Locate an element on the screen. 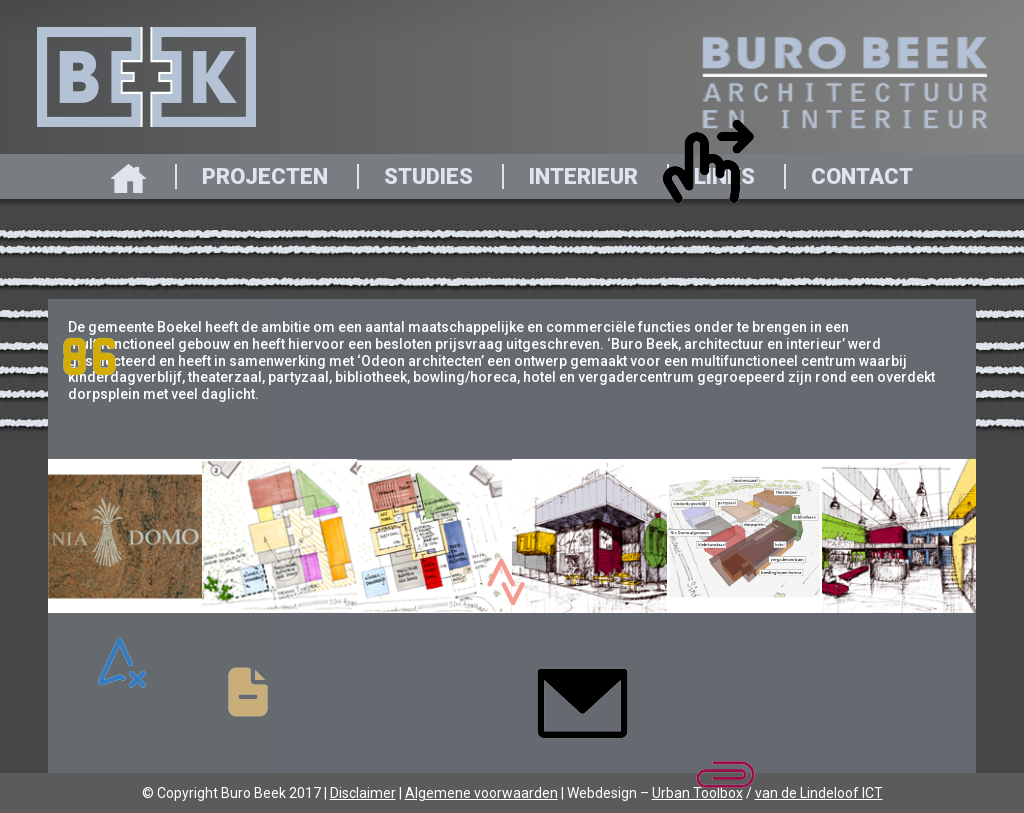 Image resolution: width=1024 pixels, height=813 pixels. open your inbox is located at coordinates (582, 703).